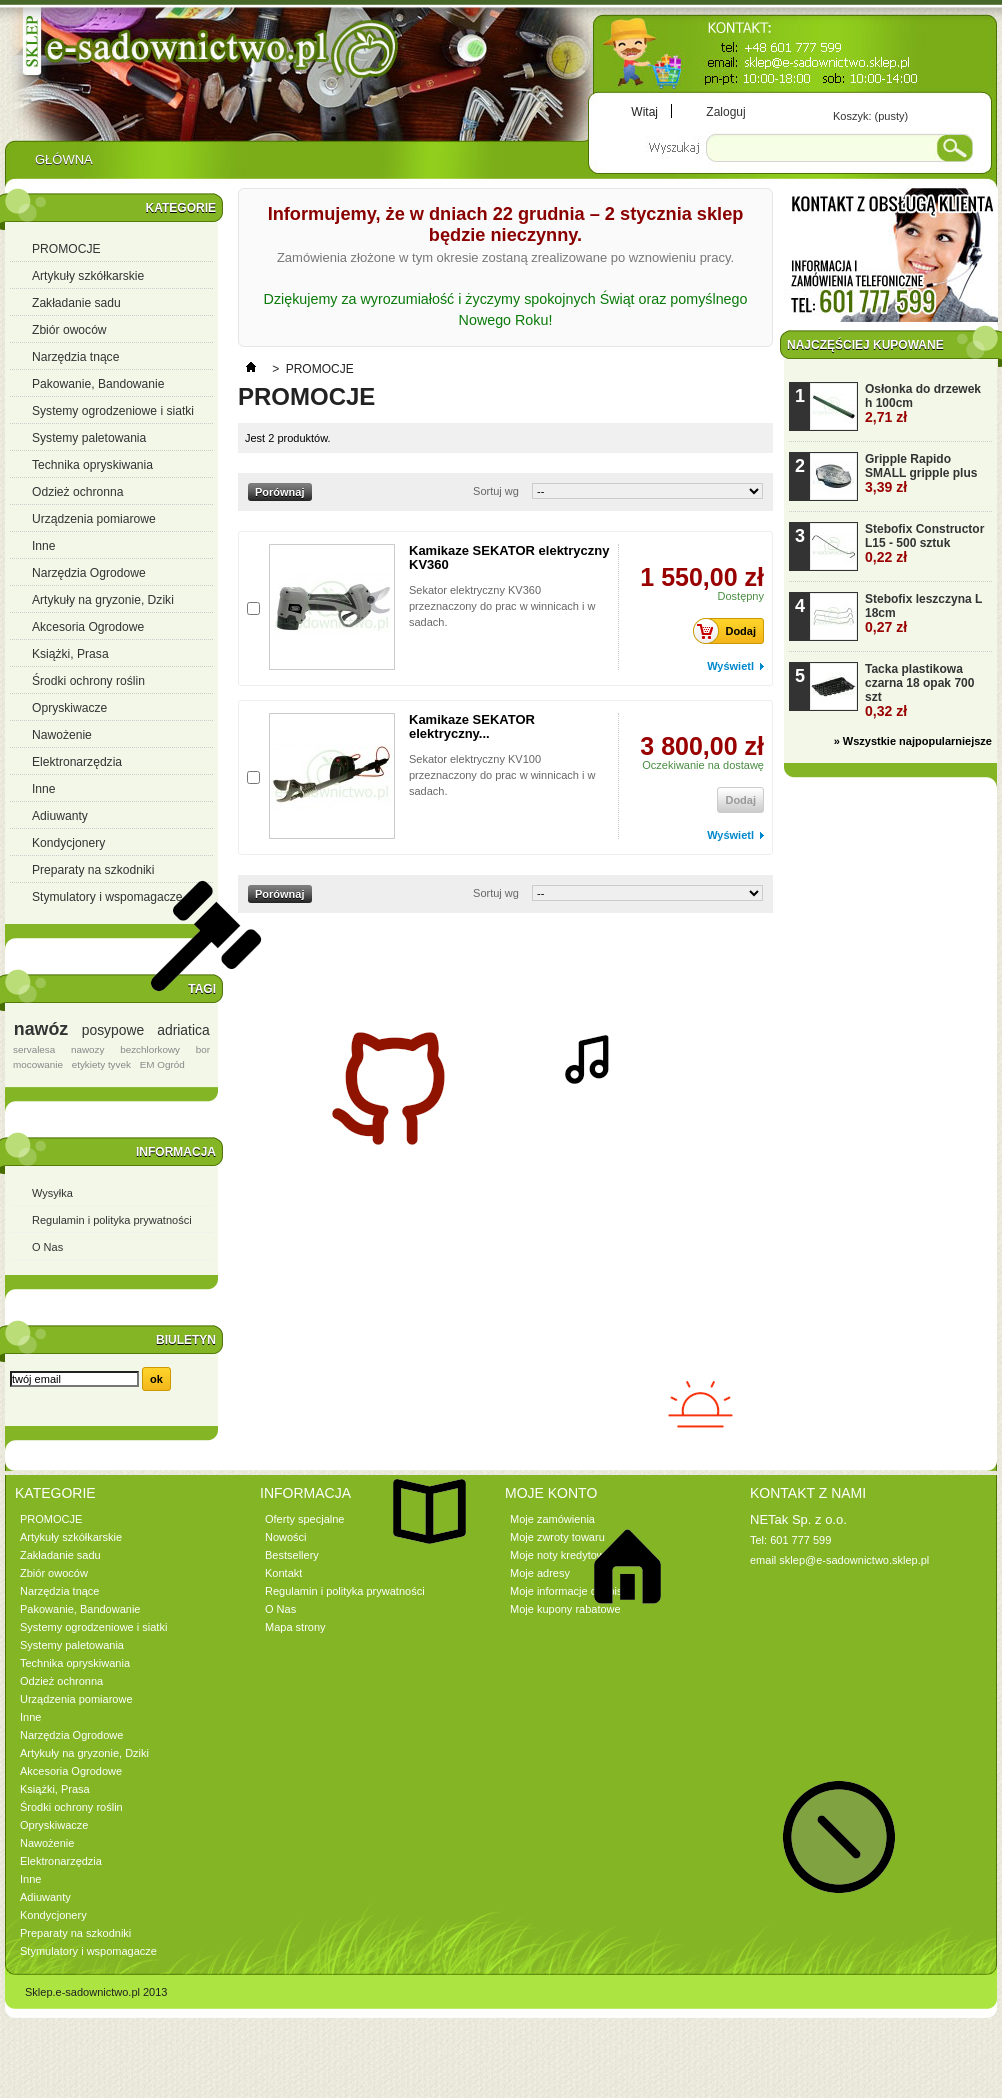 The height and width of the screenshot is (2098, 1002). I want to click on access music library or player, so click(589, 1059).